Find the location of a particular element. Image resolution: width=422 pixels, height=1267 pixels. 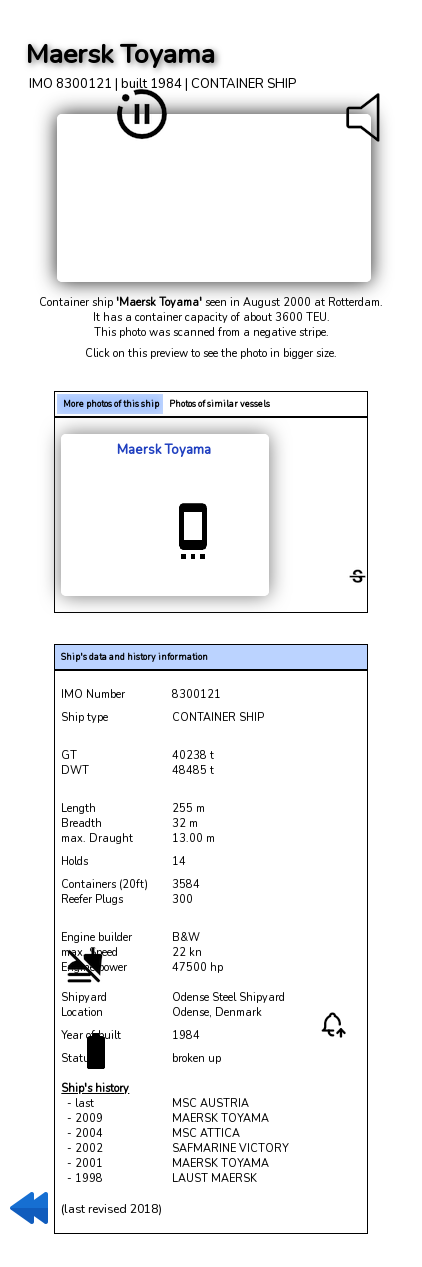

motion photo playback is paused is located at coordinates (142, 114).